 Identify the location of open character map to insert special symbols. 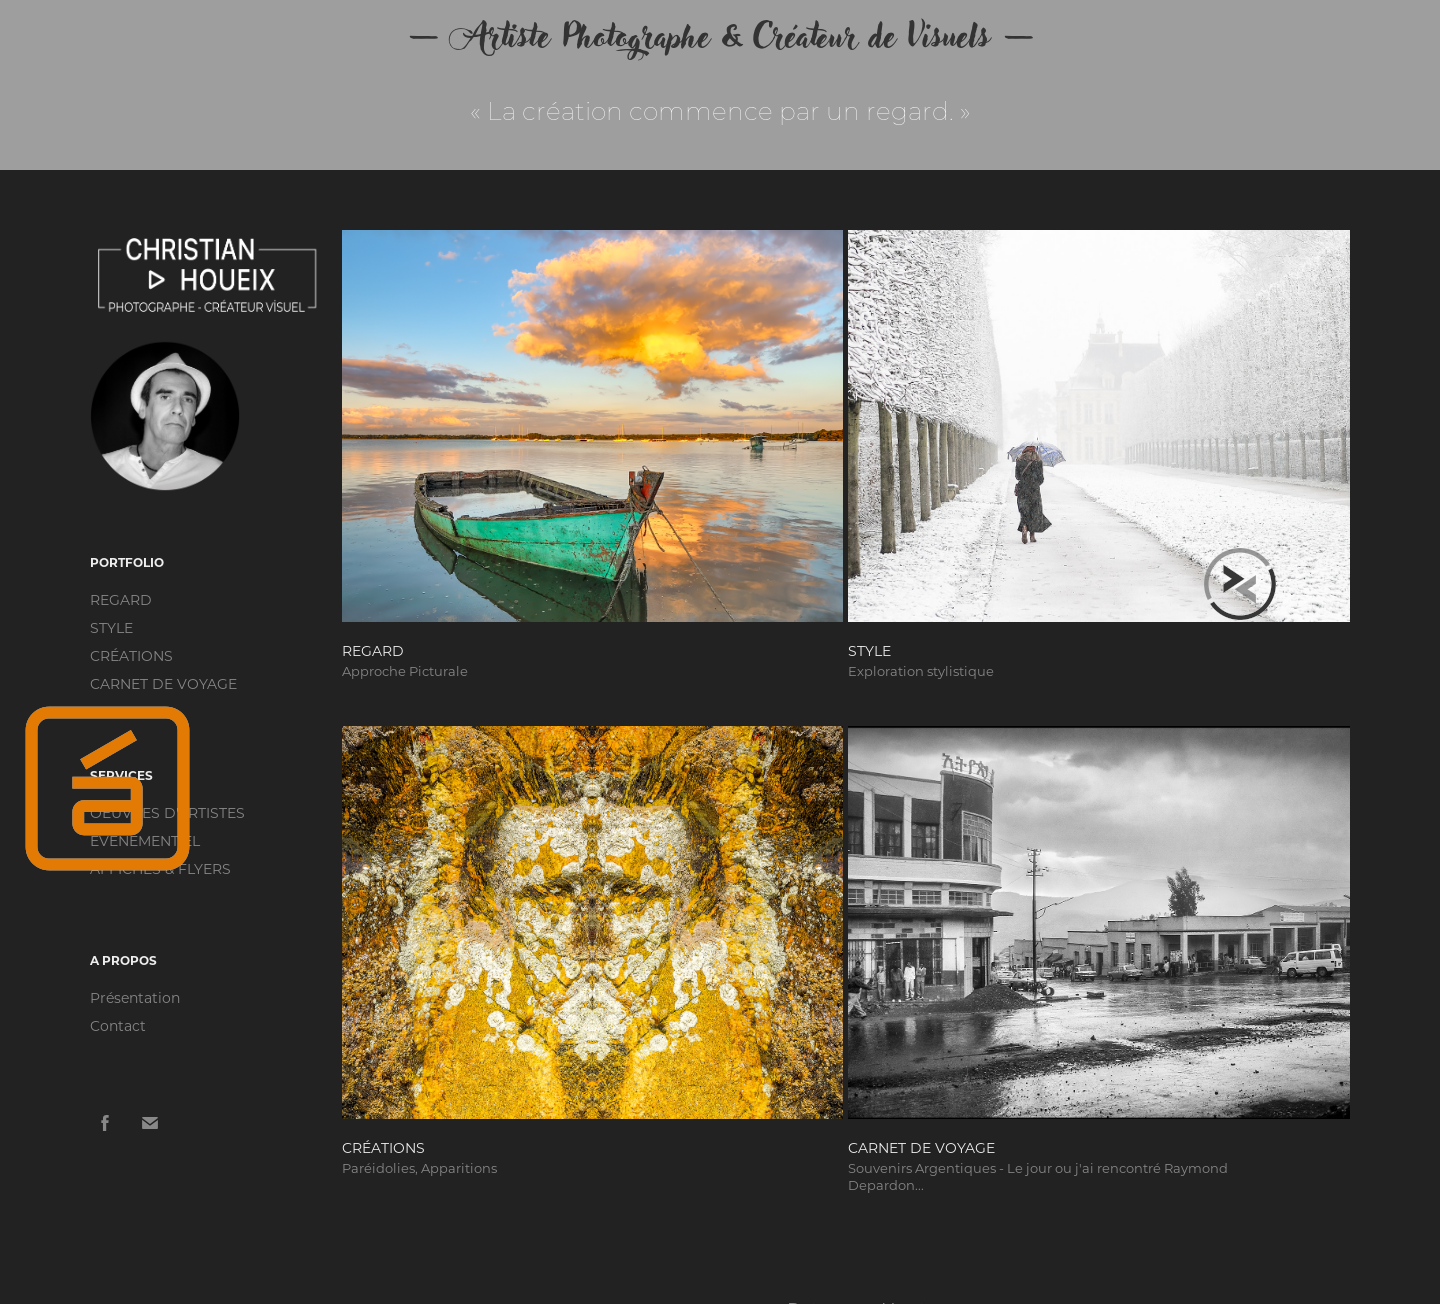
(107, 788).